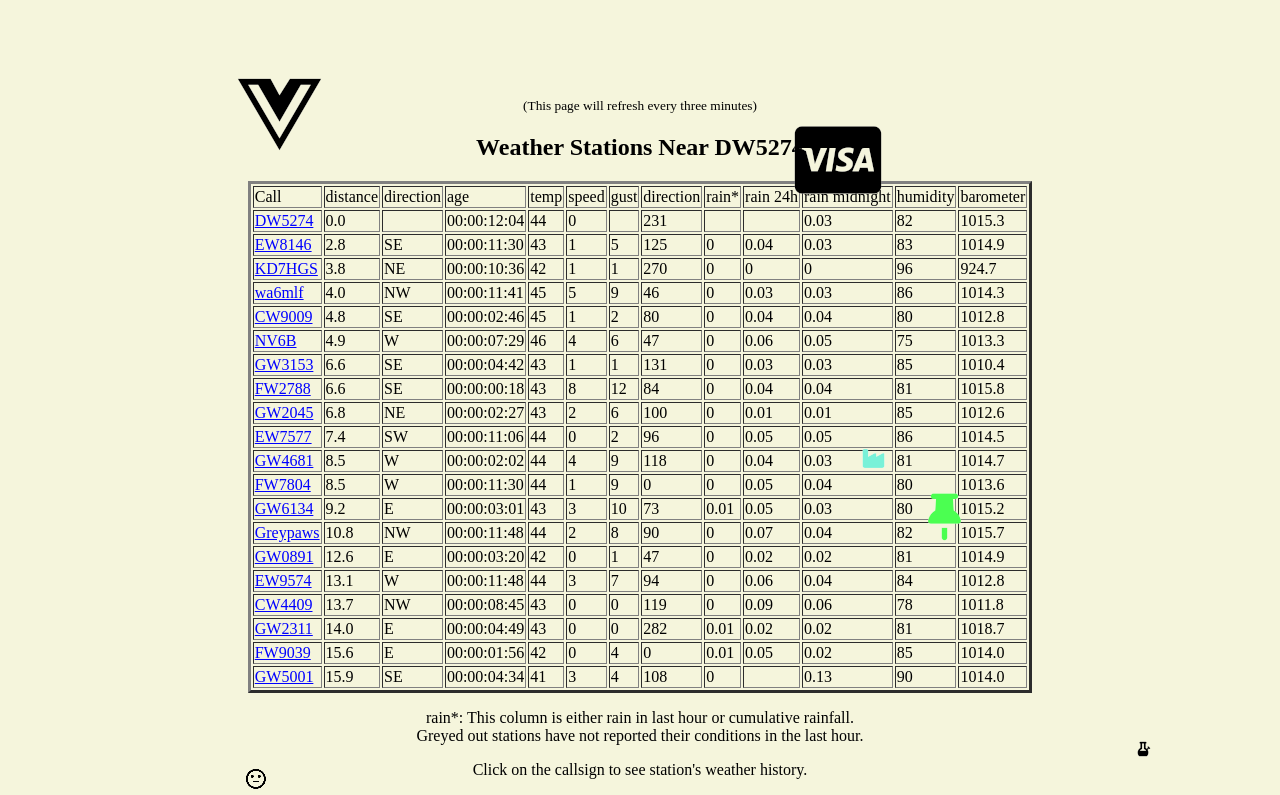 The height and width of the screenshot is (795, 1280). What do you see at coordinates (1143, 749) in the screenshot?
I see `access cannabis or smoking-related content` at bounding box center [1143, 749].